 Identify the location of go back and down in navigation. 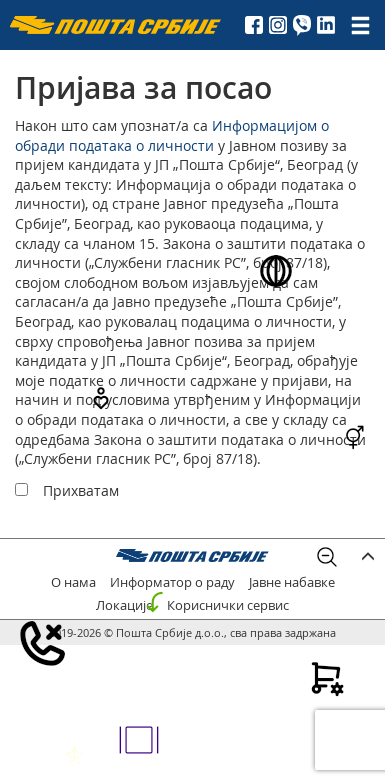
(155, 602).